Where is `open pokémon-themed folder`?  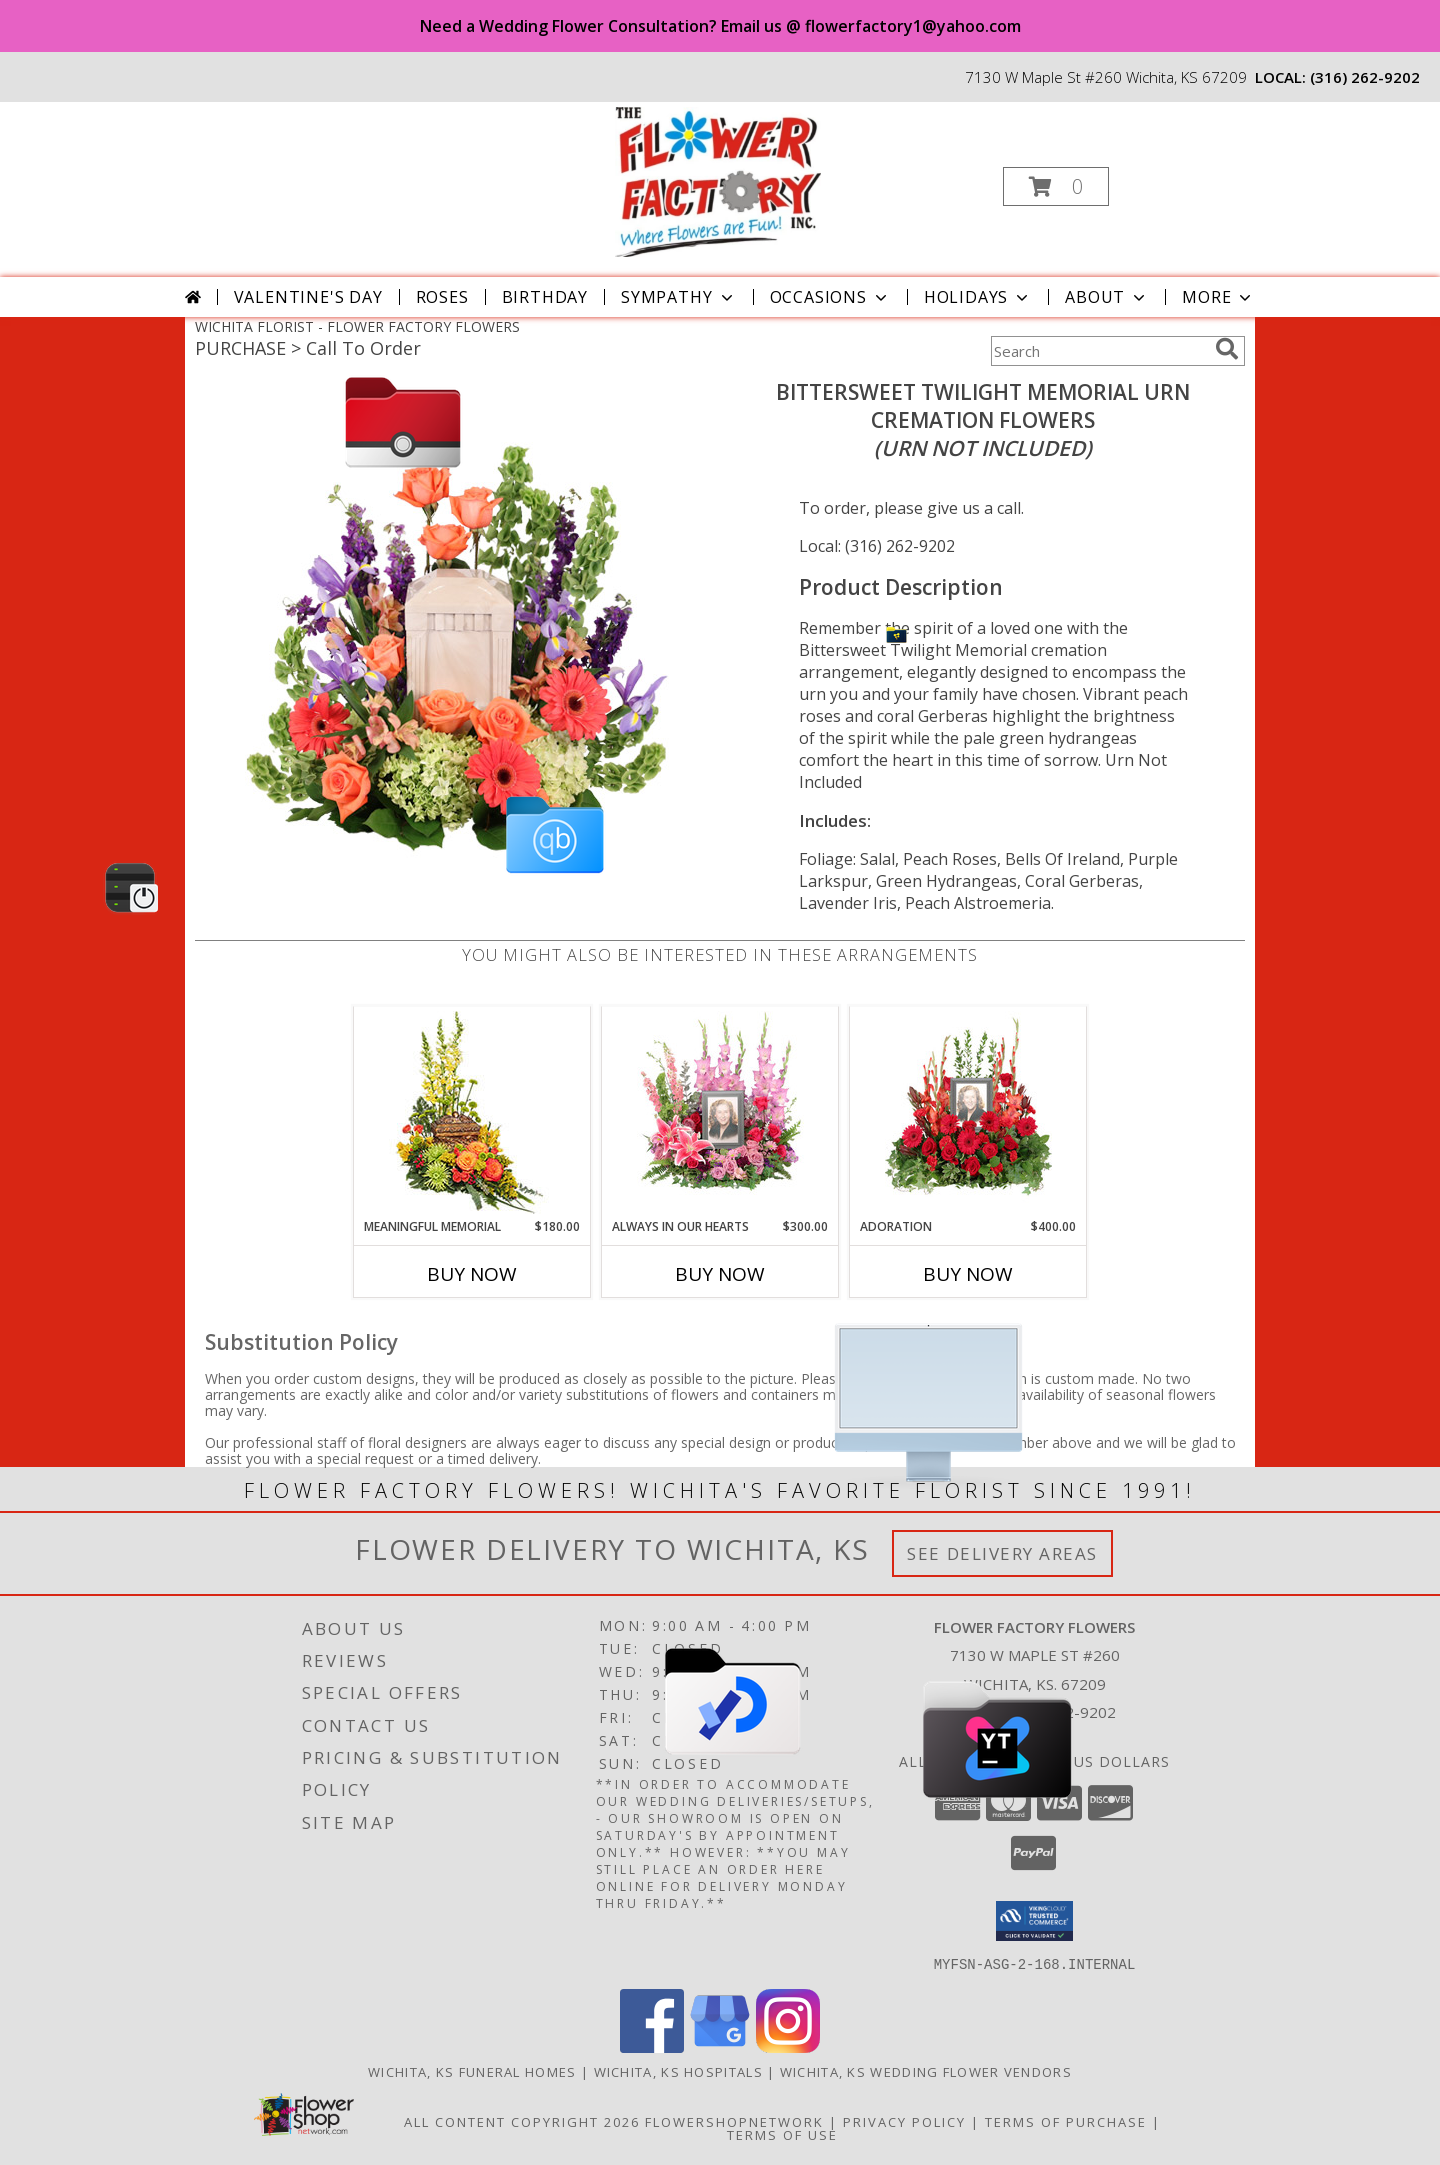 open pokémon-themed folder is located at coordinates (402, 425).